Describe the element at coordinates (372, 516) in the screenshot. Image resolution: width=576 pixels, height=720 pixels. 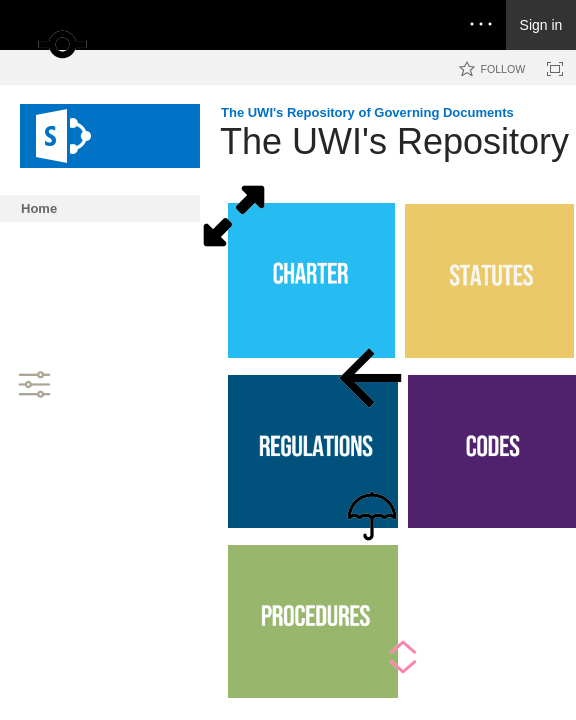
I see `view weather protection or rain forecast` at that location.